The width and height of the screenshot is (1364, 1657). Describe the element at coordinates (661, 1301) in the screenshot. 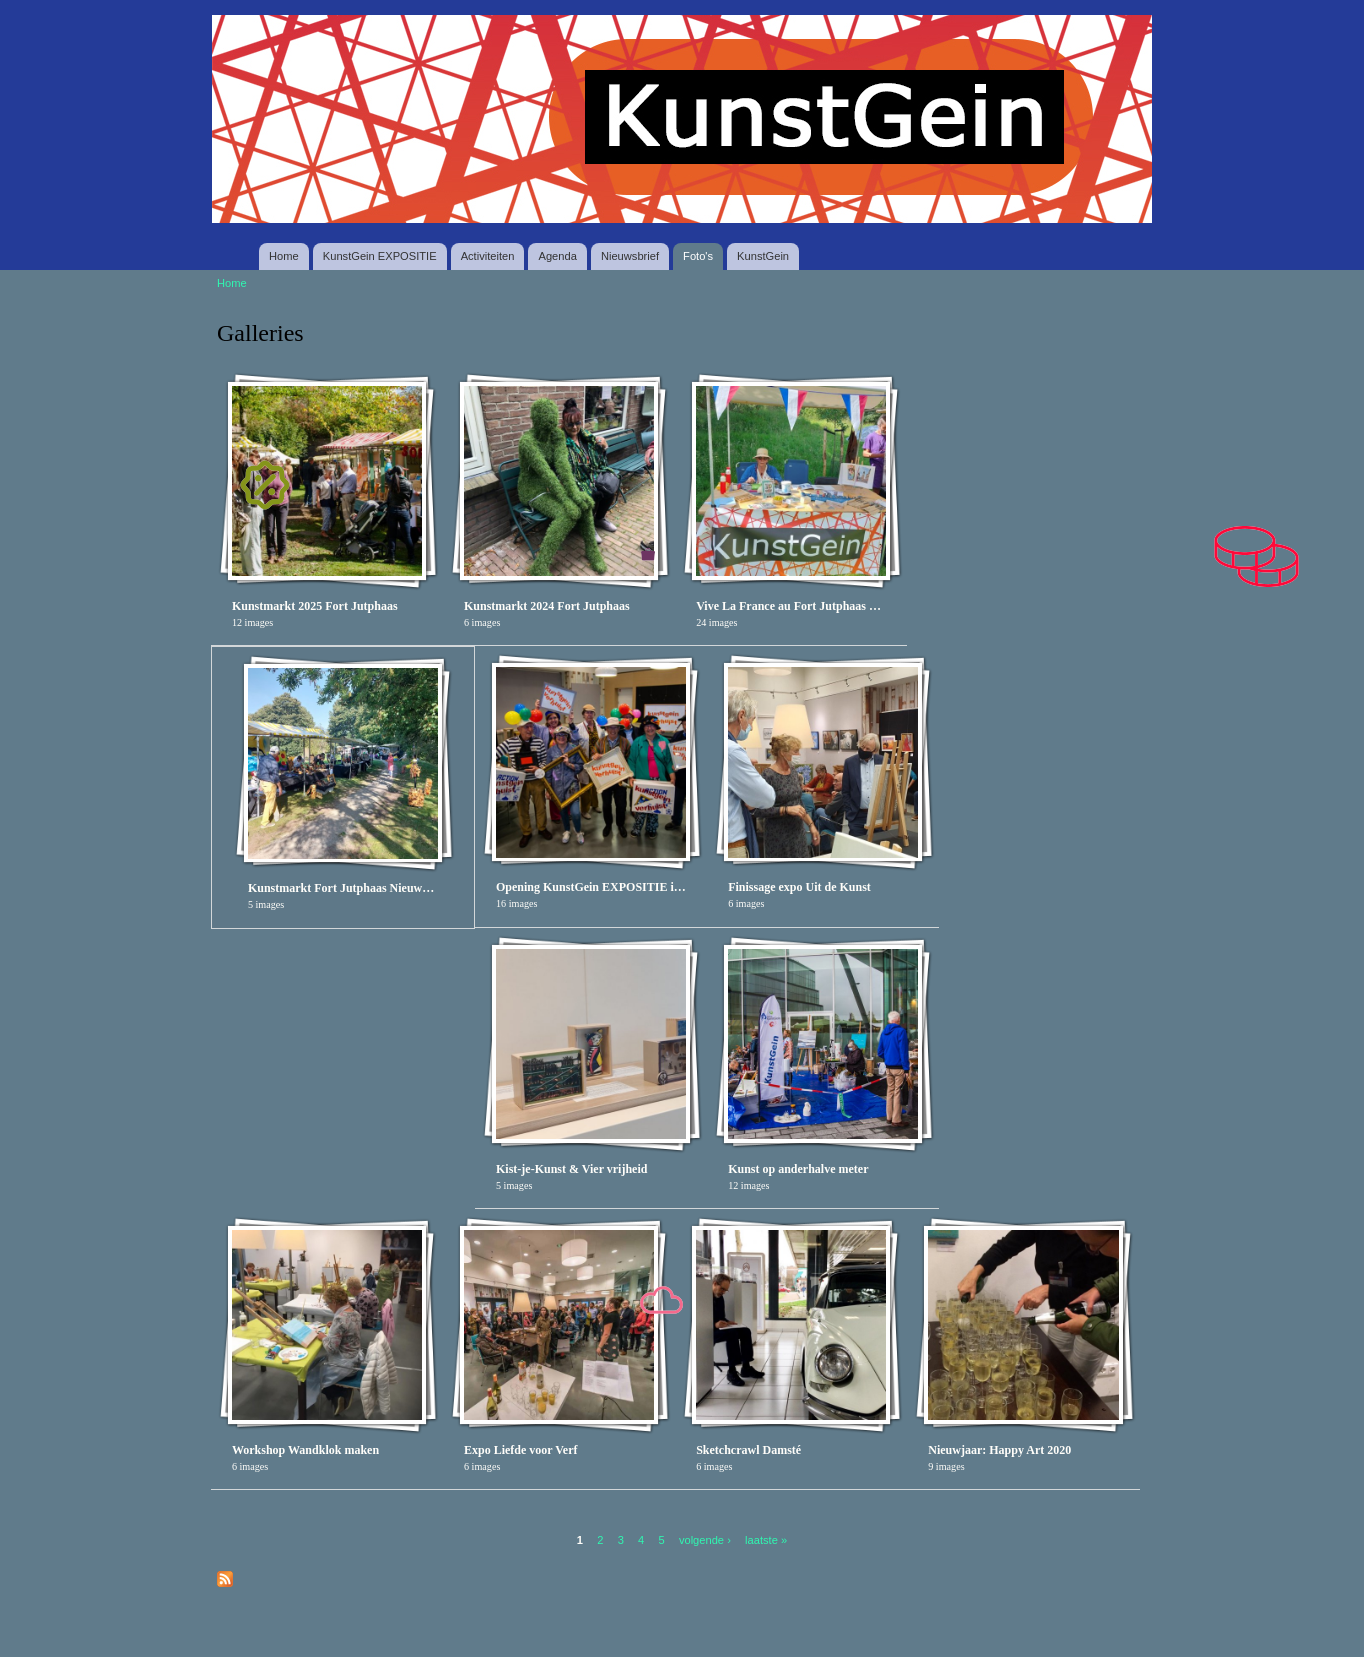

I see `access cloud storage` at that location.